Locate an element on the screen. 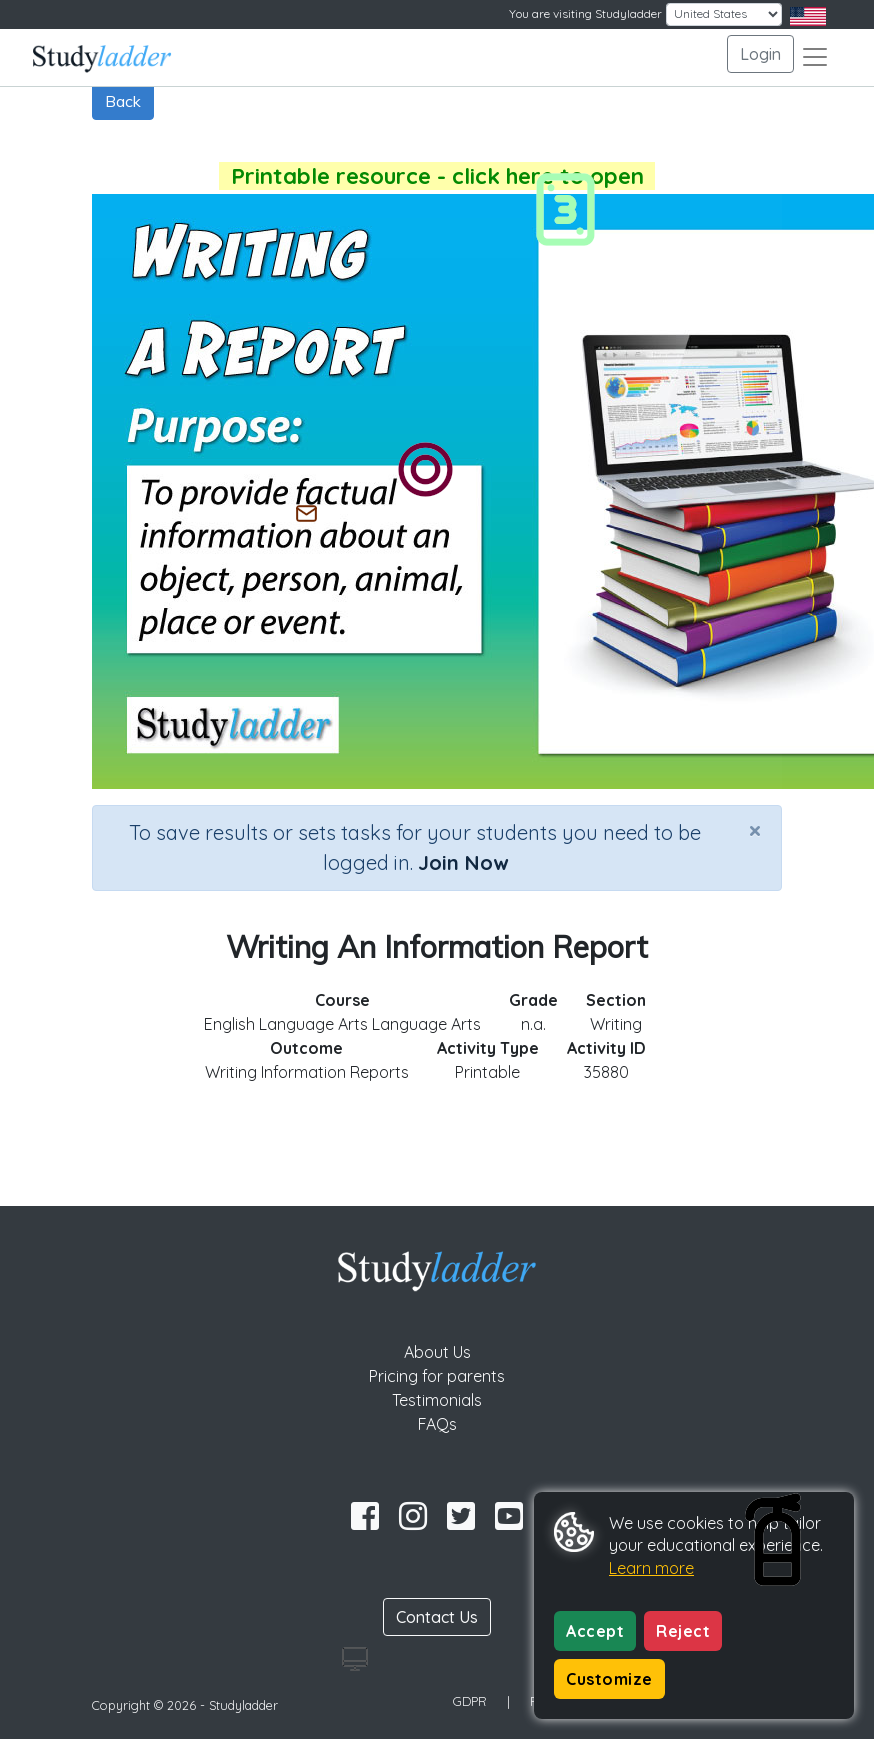 The height and width of the screenshot is (1739, 874). select the 3 playing card is located at coordinates (565, 209).